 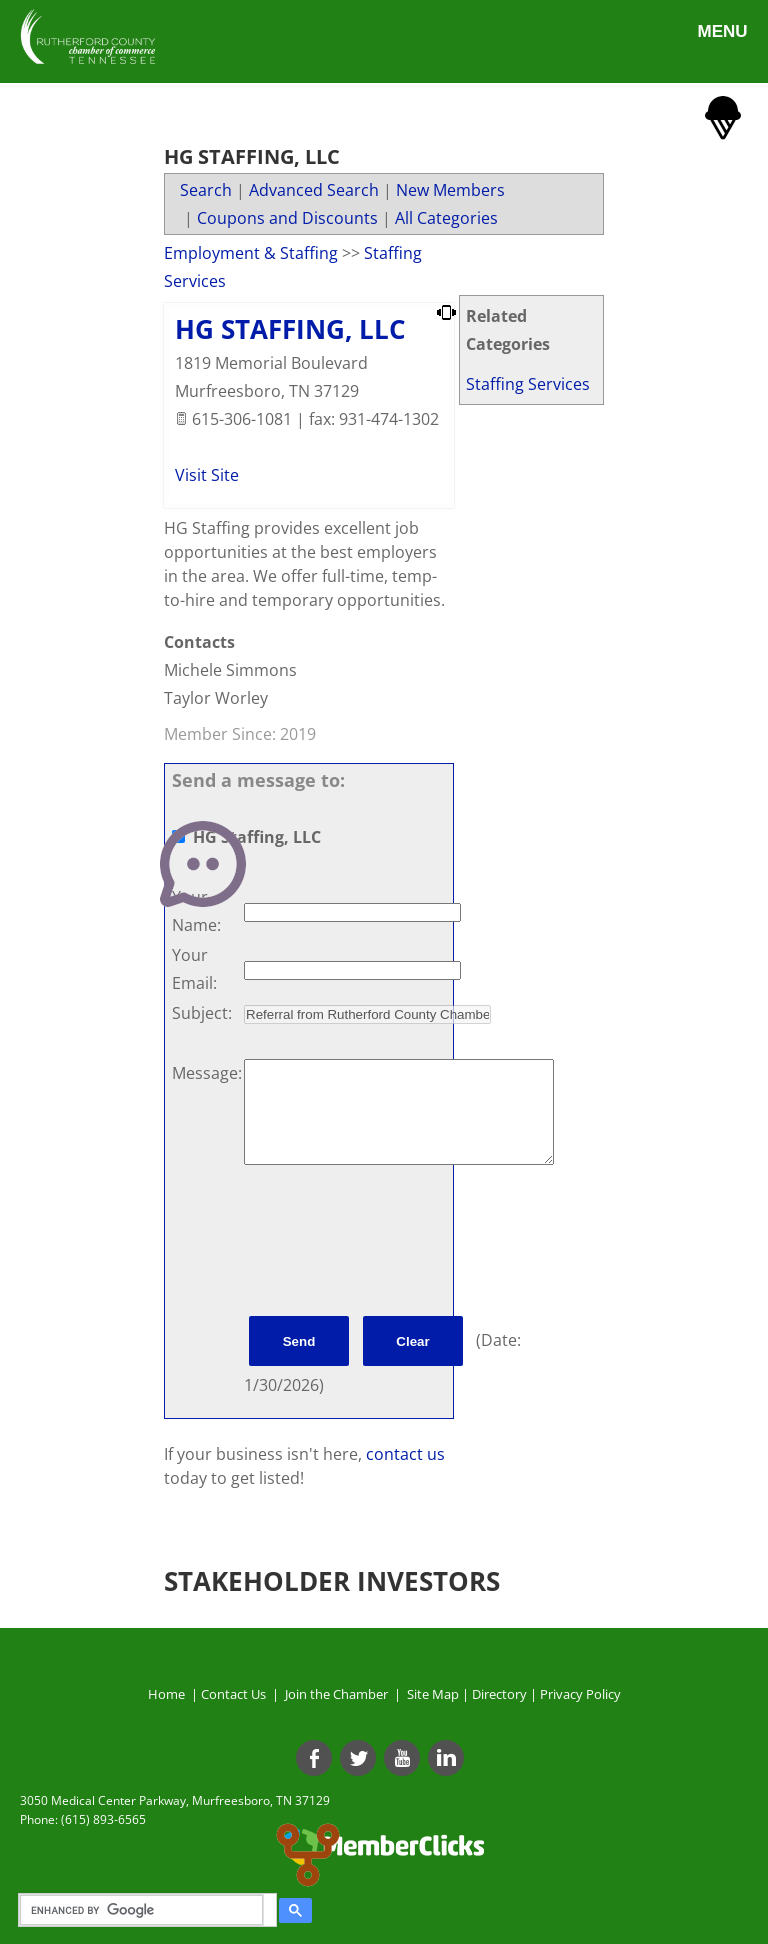 I want to click on fork a repository or branch, so click(x=308, y=1855).